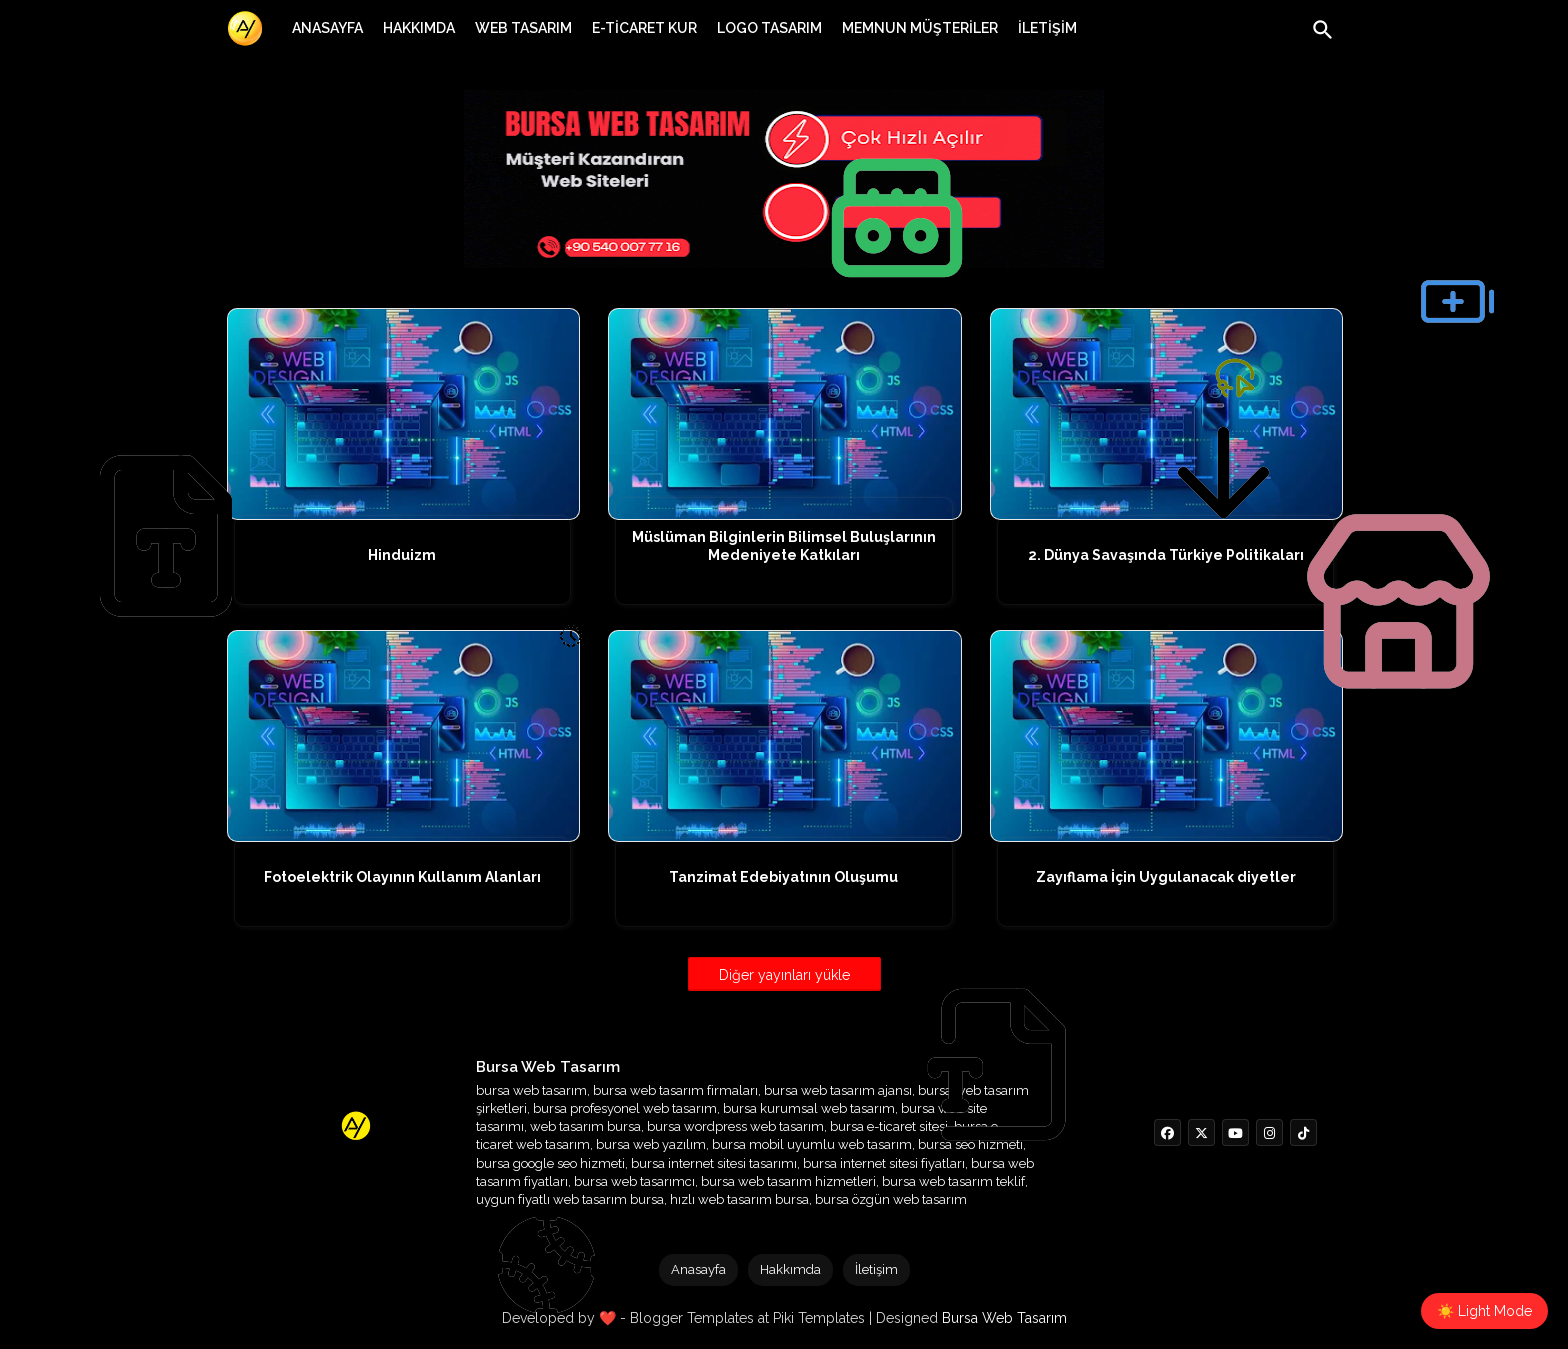 This screenshot has width=1568, height=1349. I want to click on view text or document file type, so click(166, 536).